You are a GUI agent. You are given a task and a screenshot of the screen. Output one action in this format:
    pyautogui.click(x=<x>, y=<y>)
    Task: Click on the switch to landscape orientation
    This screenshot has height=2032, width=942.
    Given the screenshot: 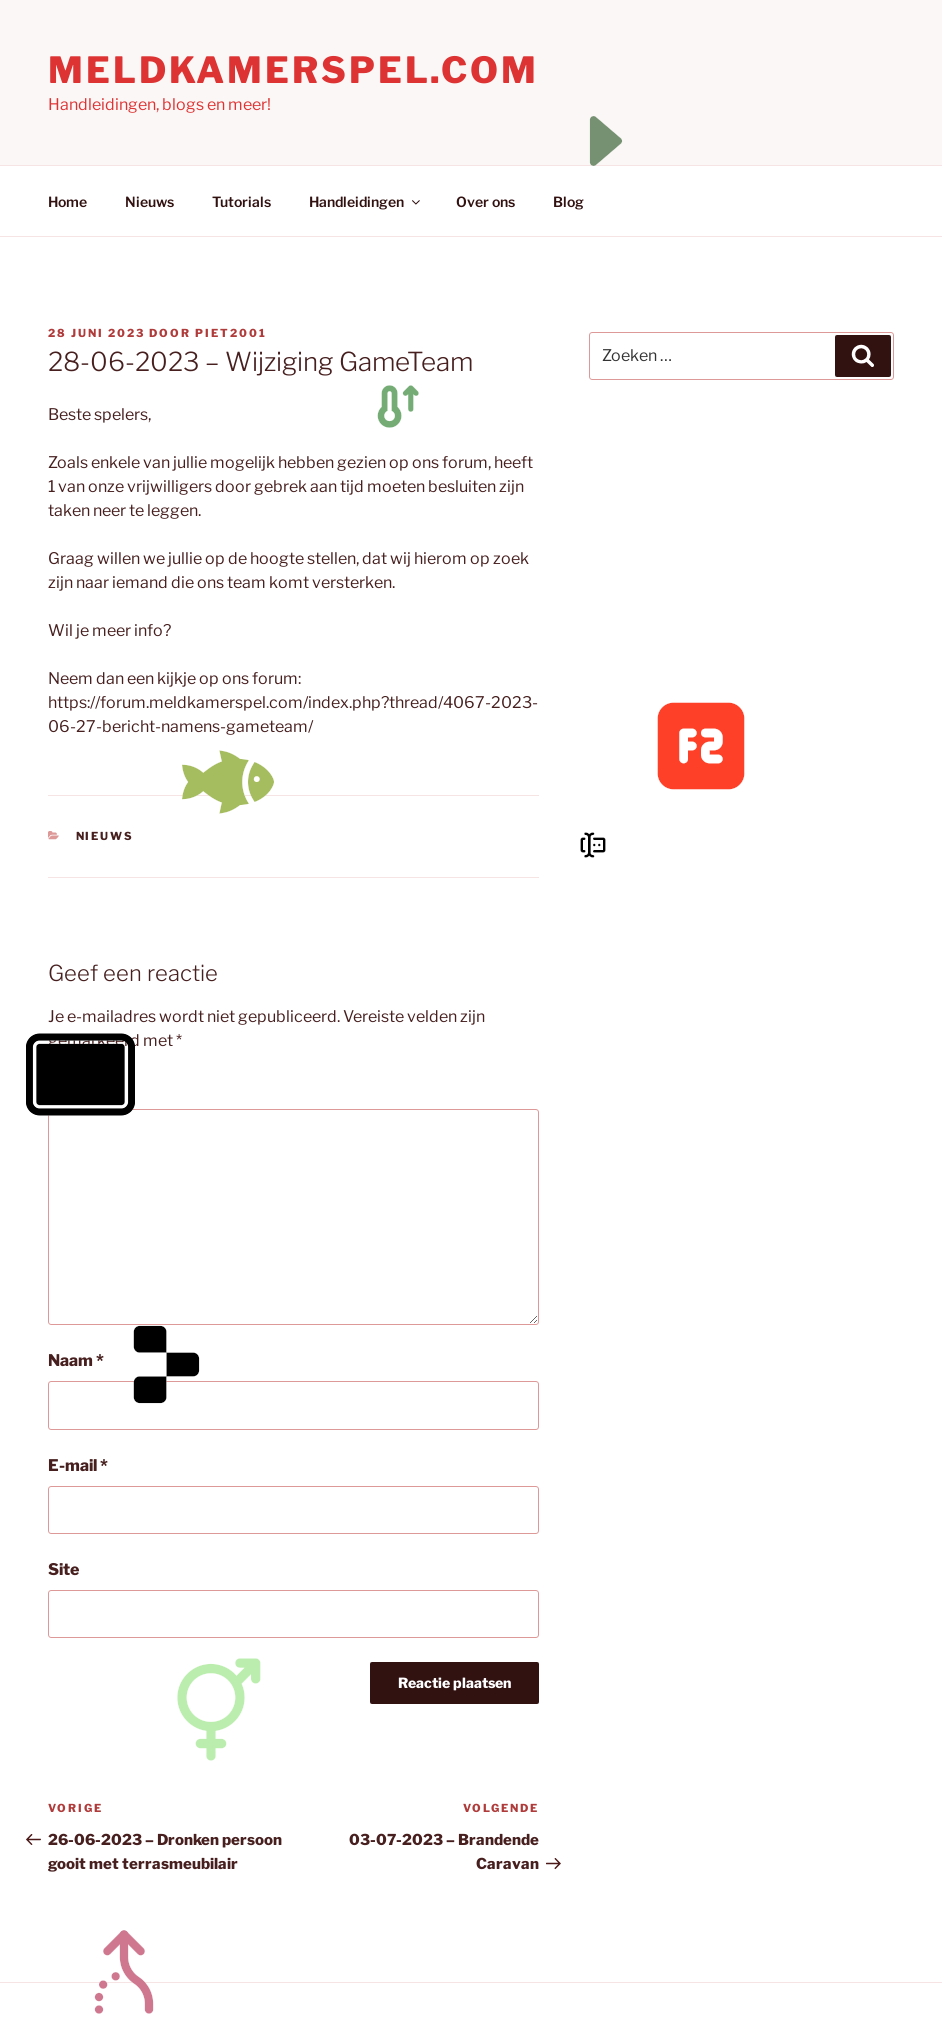 What is the action you would take?
    pyautogui.click(x=80, y=1074)
    